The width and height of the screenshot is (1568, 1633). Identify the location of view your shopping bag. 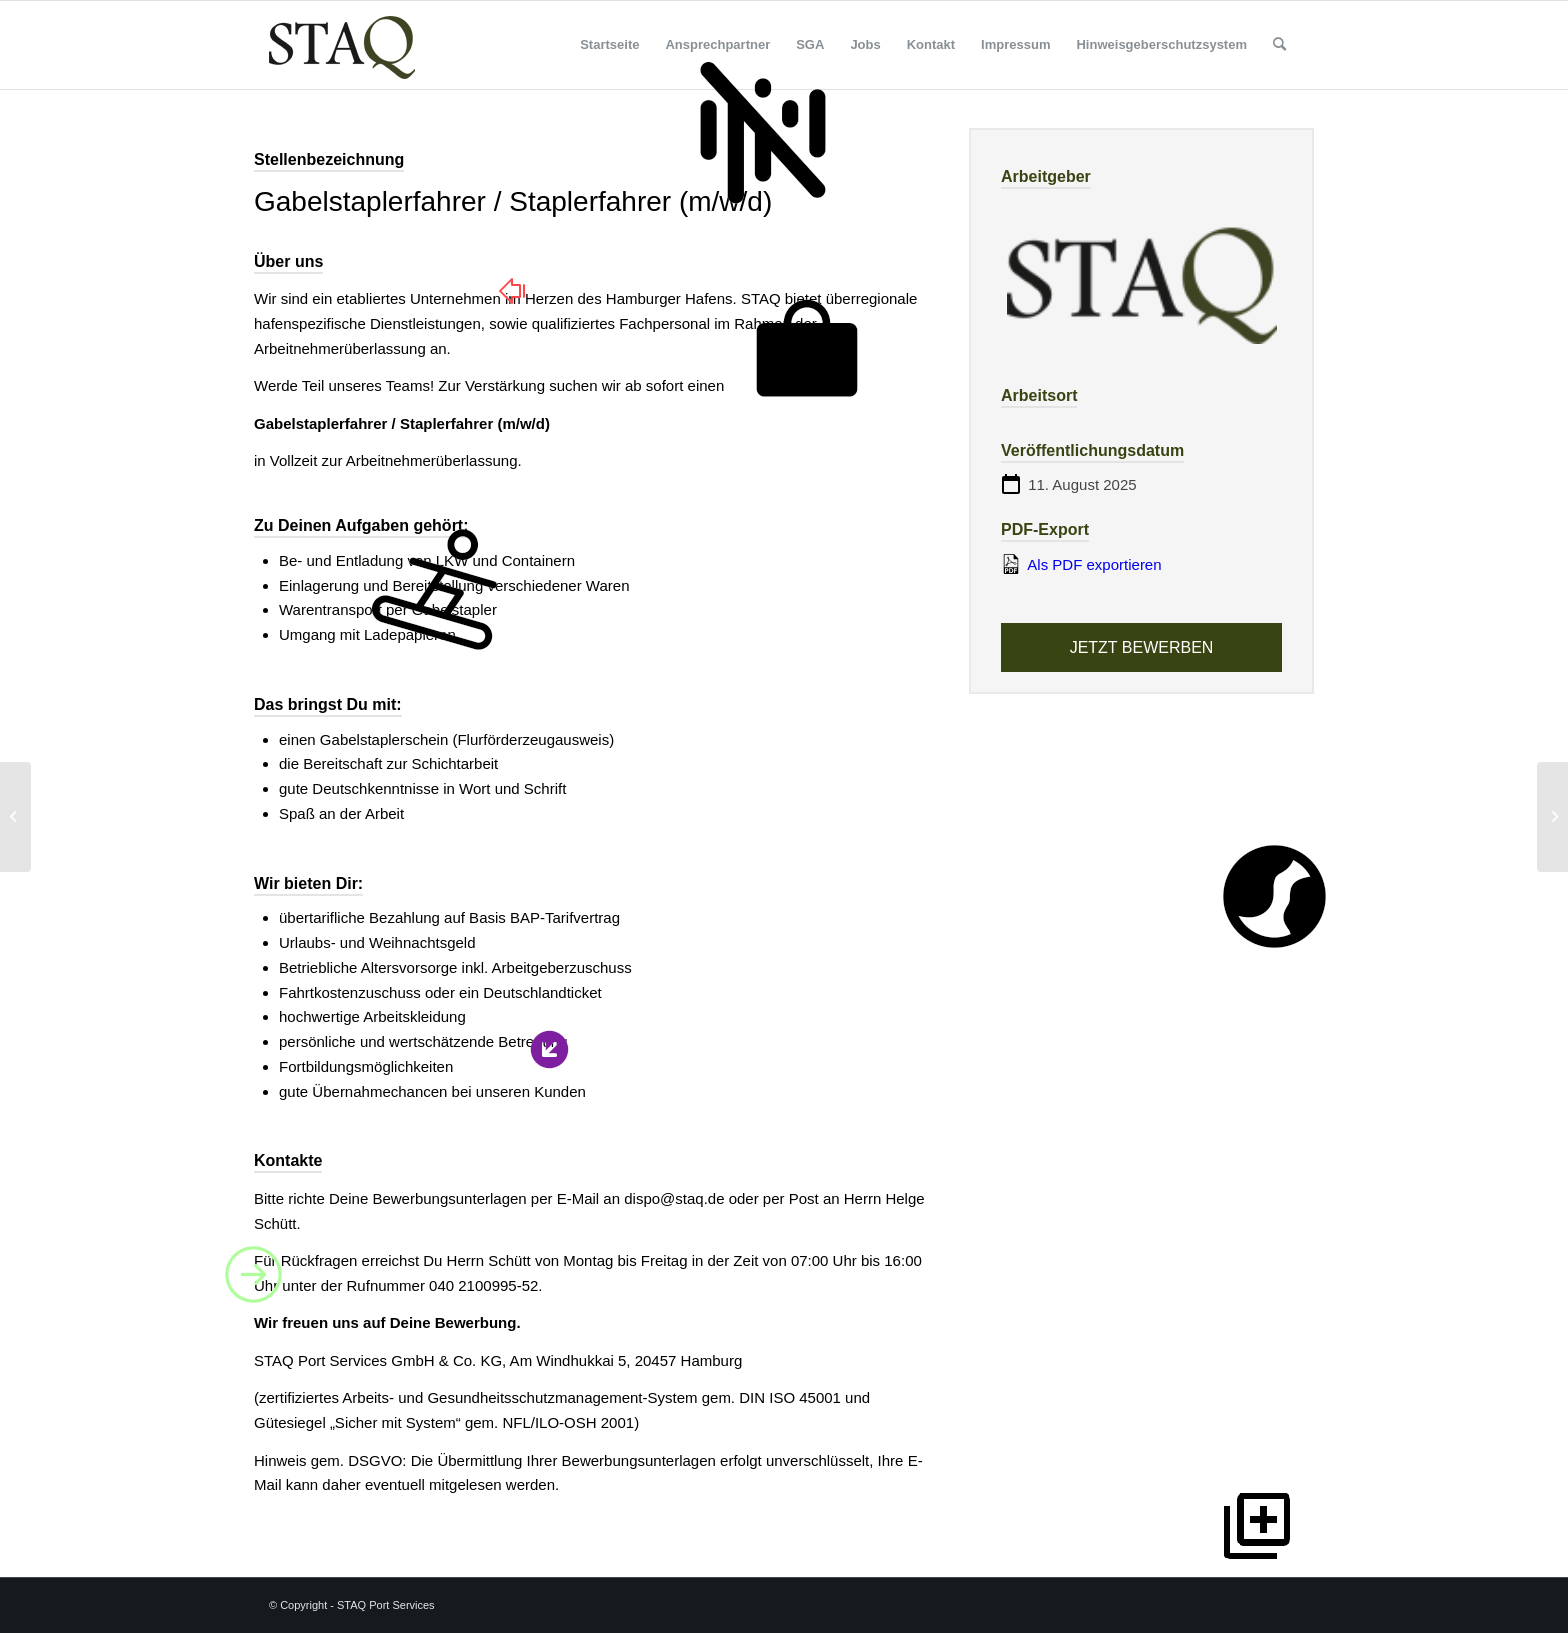
(807, 354).